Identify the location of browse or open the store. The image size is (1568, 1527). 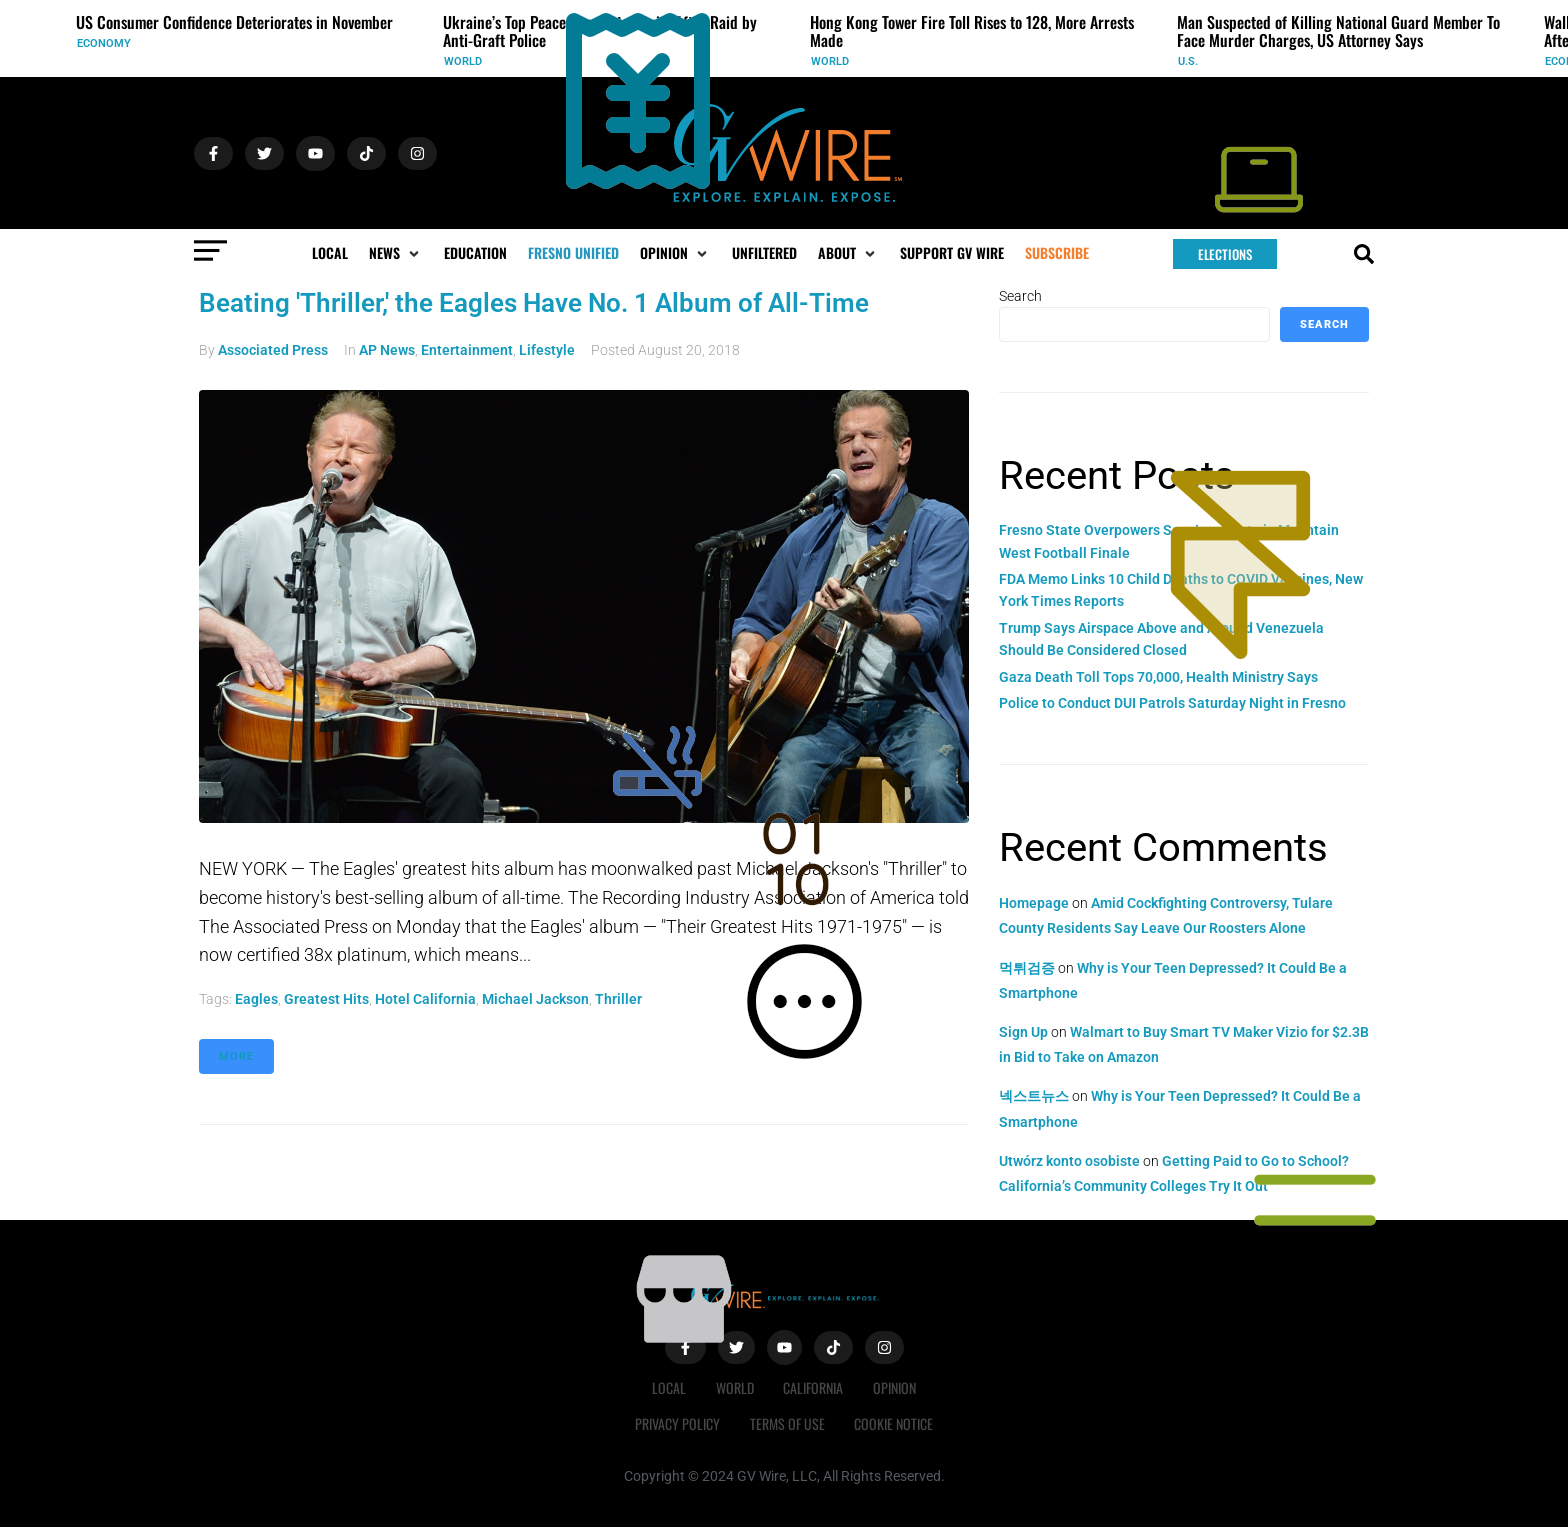
(684, 1299).